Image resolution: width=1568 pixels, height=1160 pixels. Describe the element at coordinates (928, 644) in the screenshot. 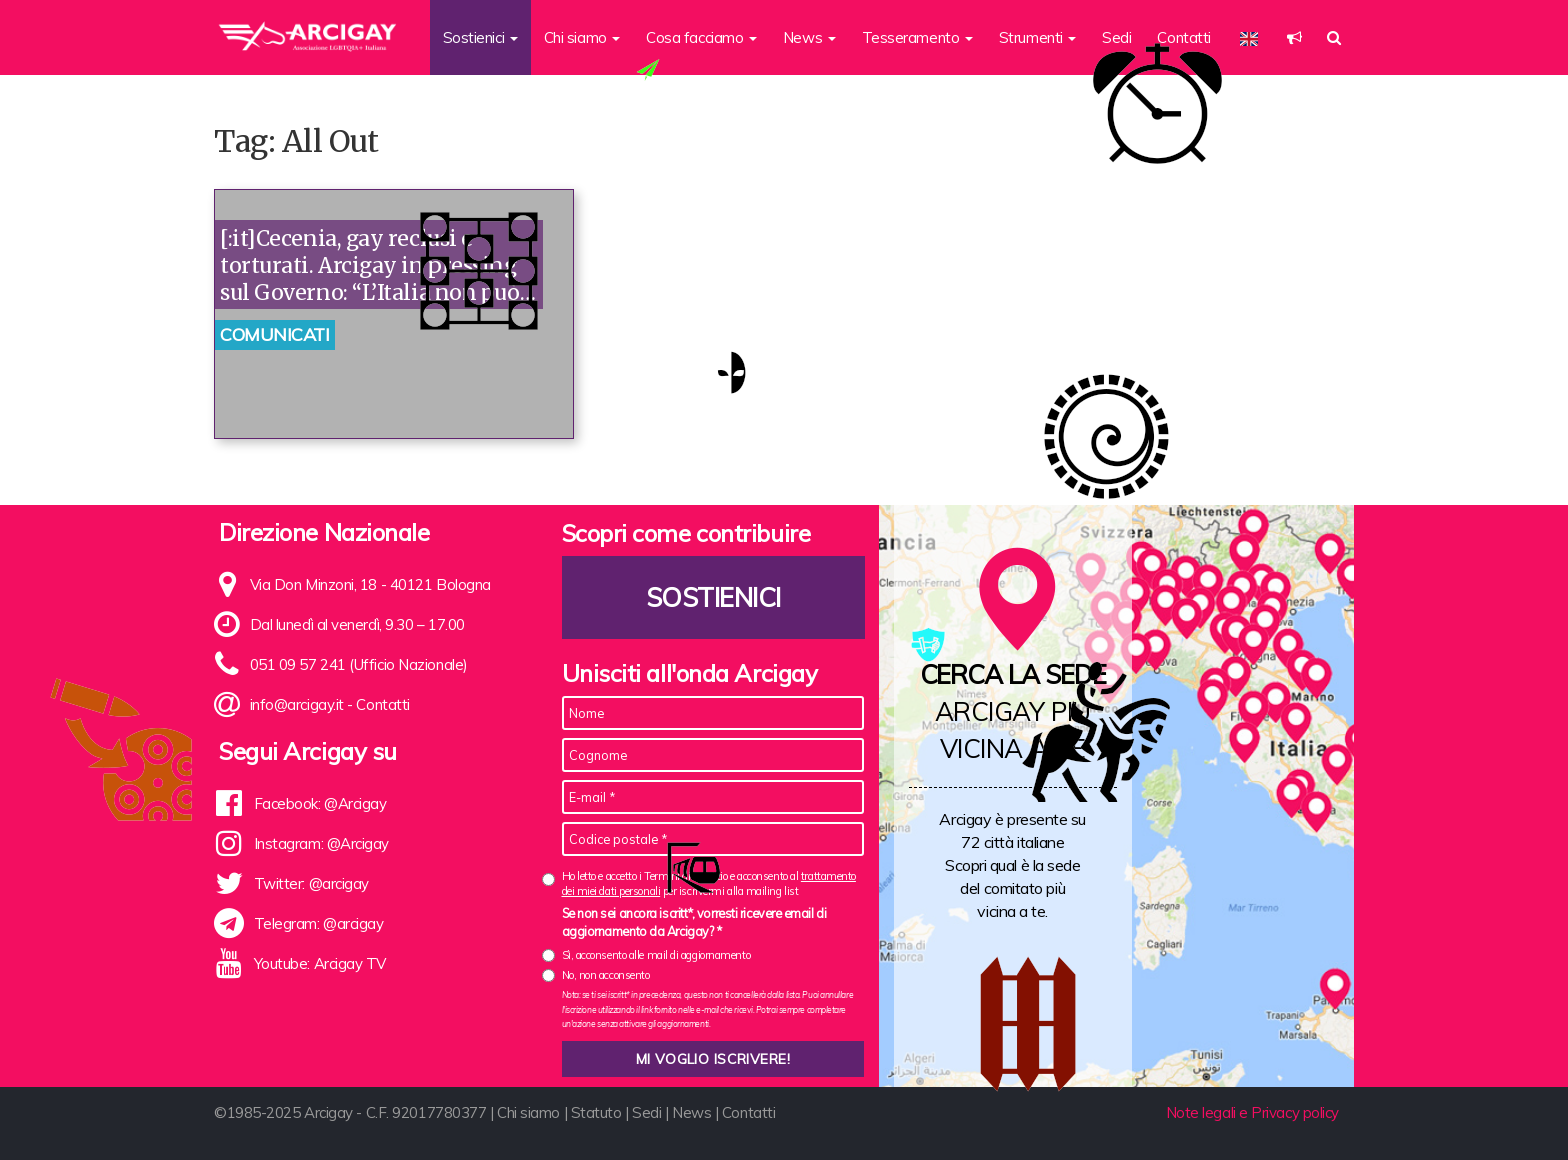

I see `equip or attach a shield to your character` at that location.